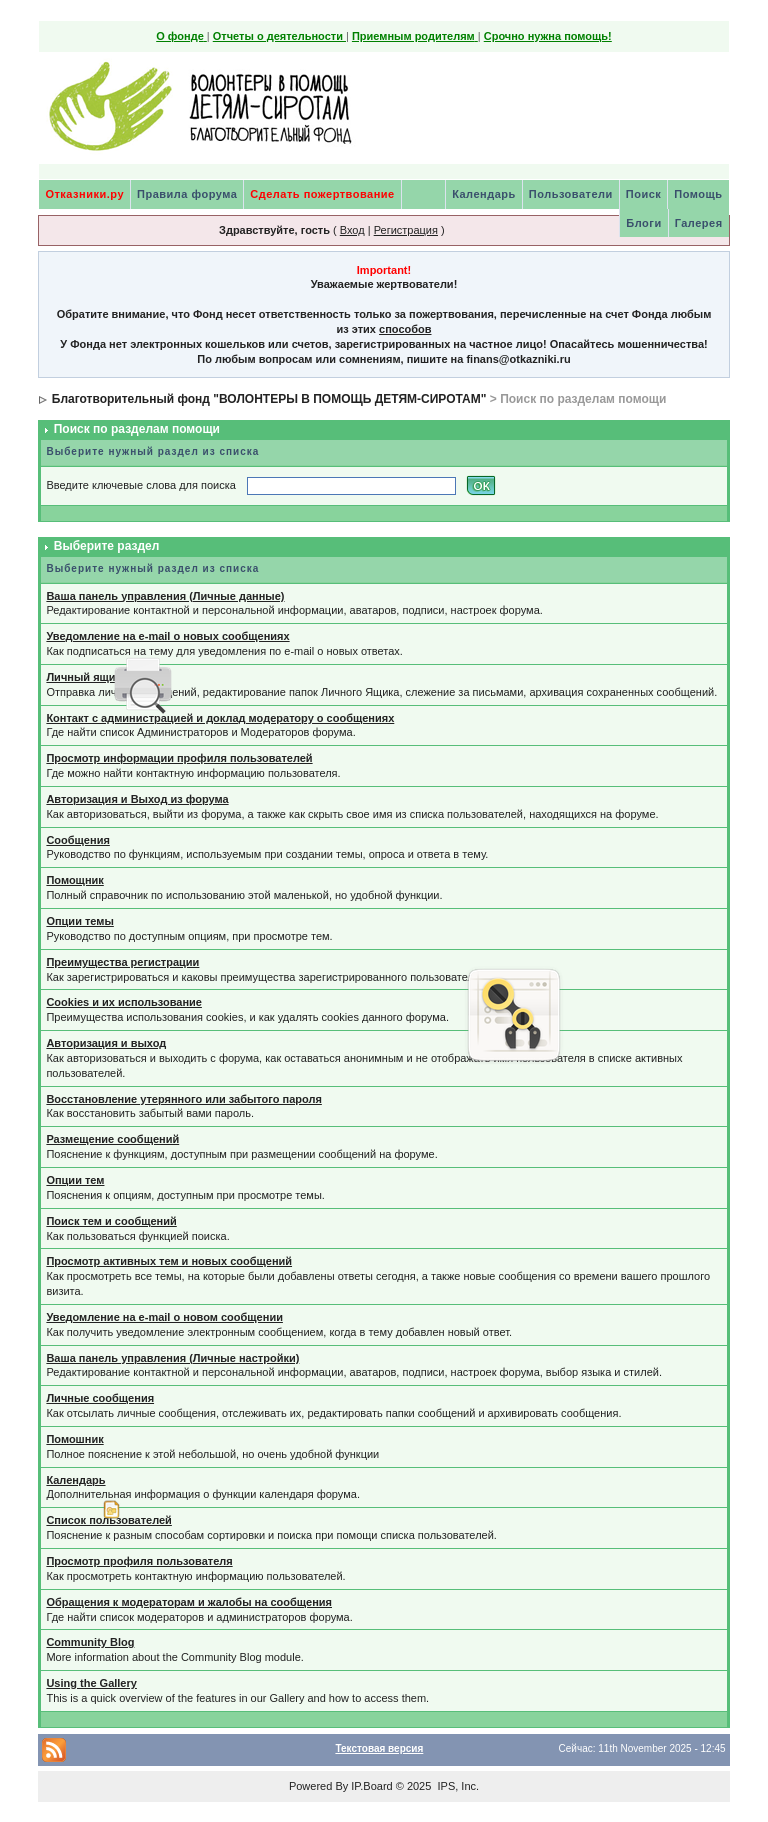 The height and width of the screenshot is (1822, 768). What do you see at coordinates (143, 684) in the screenshot?
I see `preview document before printing` at bounding box center [143, 684].